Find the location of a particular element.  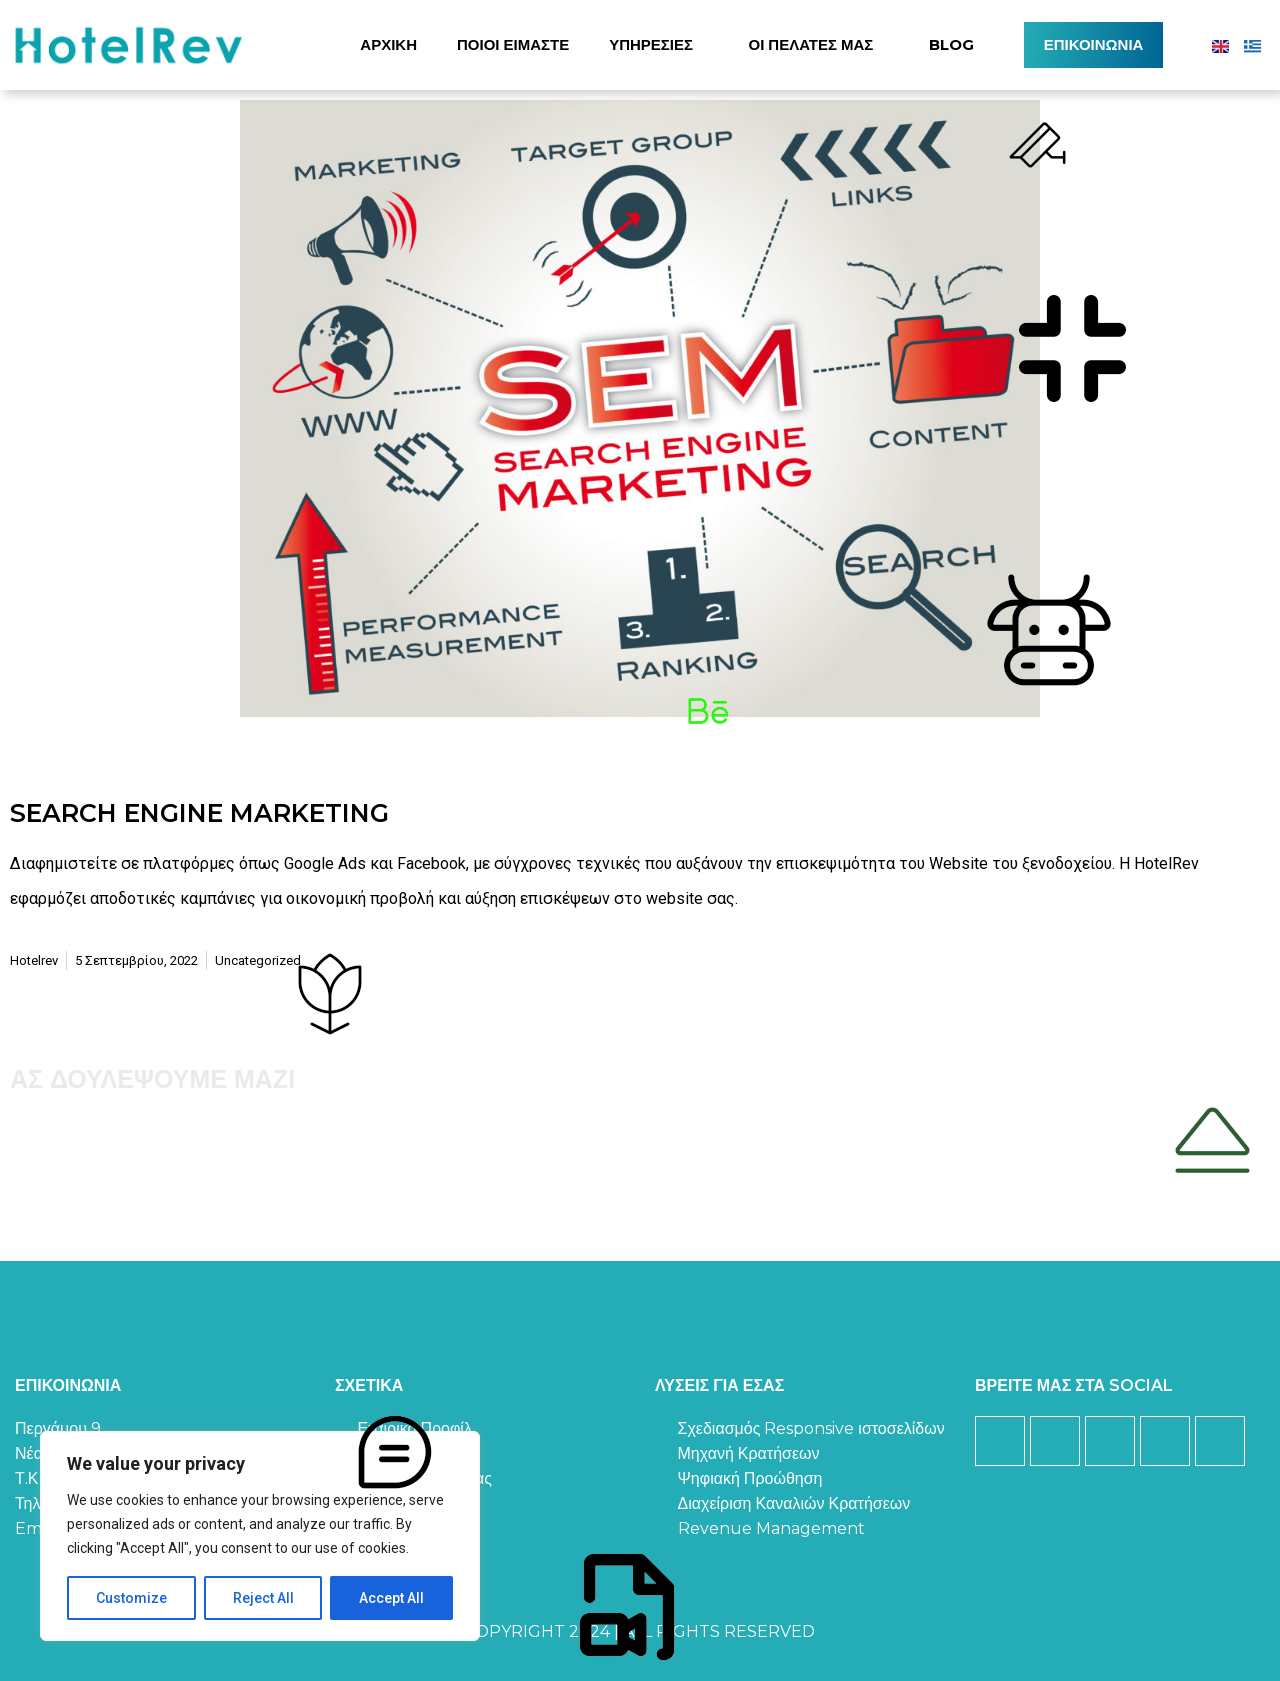

access farm or agriculture features is located at coordinates (1049, 632).